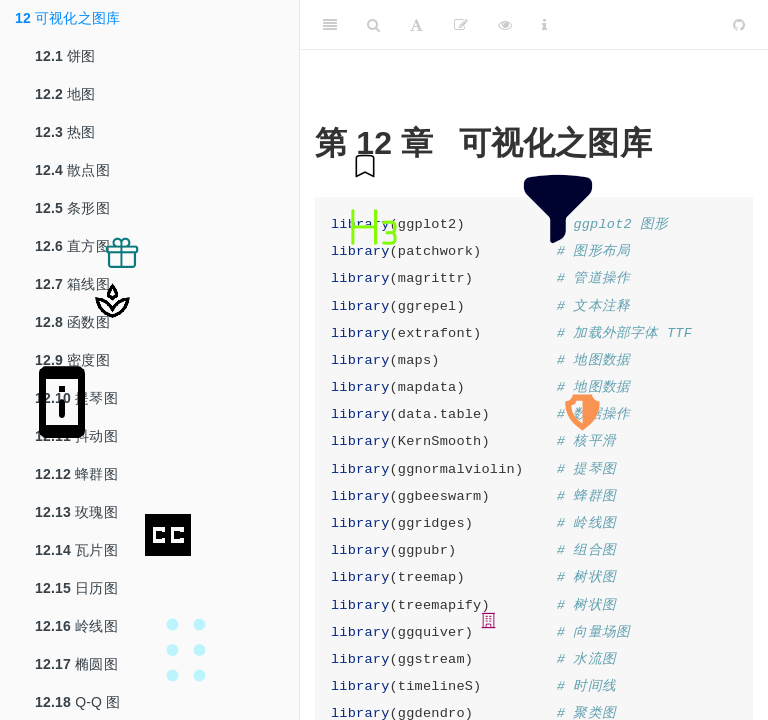  I want to click on format text as heading level 3, so click(374, 227).